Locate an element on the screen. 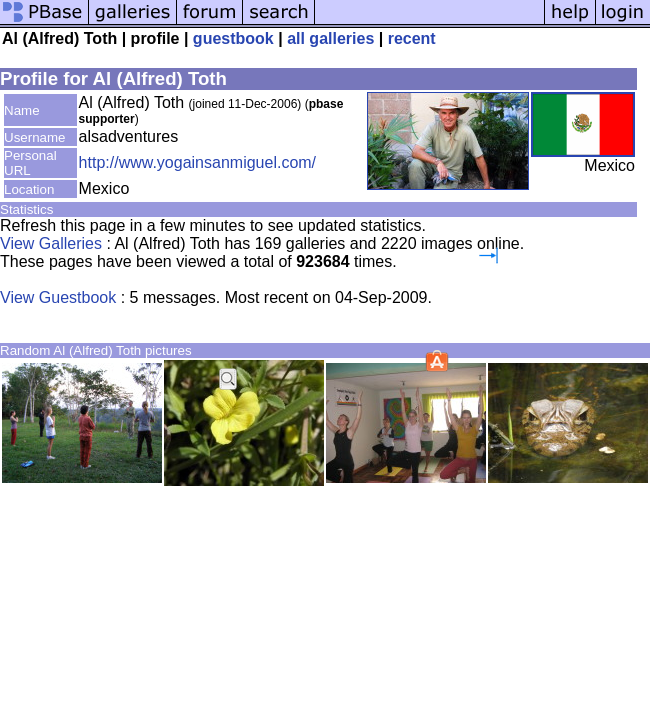 This screenshot has width=650, height=720. open the software center to browse and install applications is located at coordinates (437, 362).